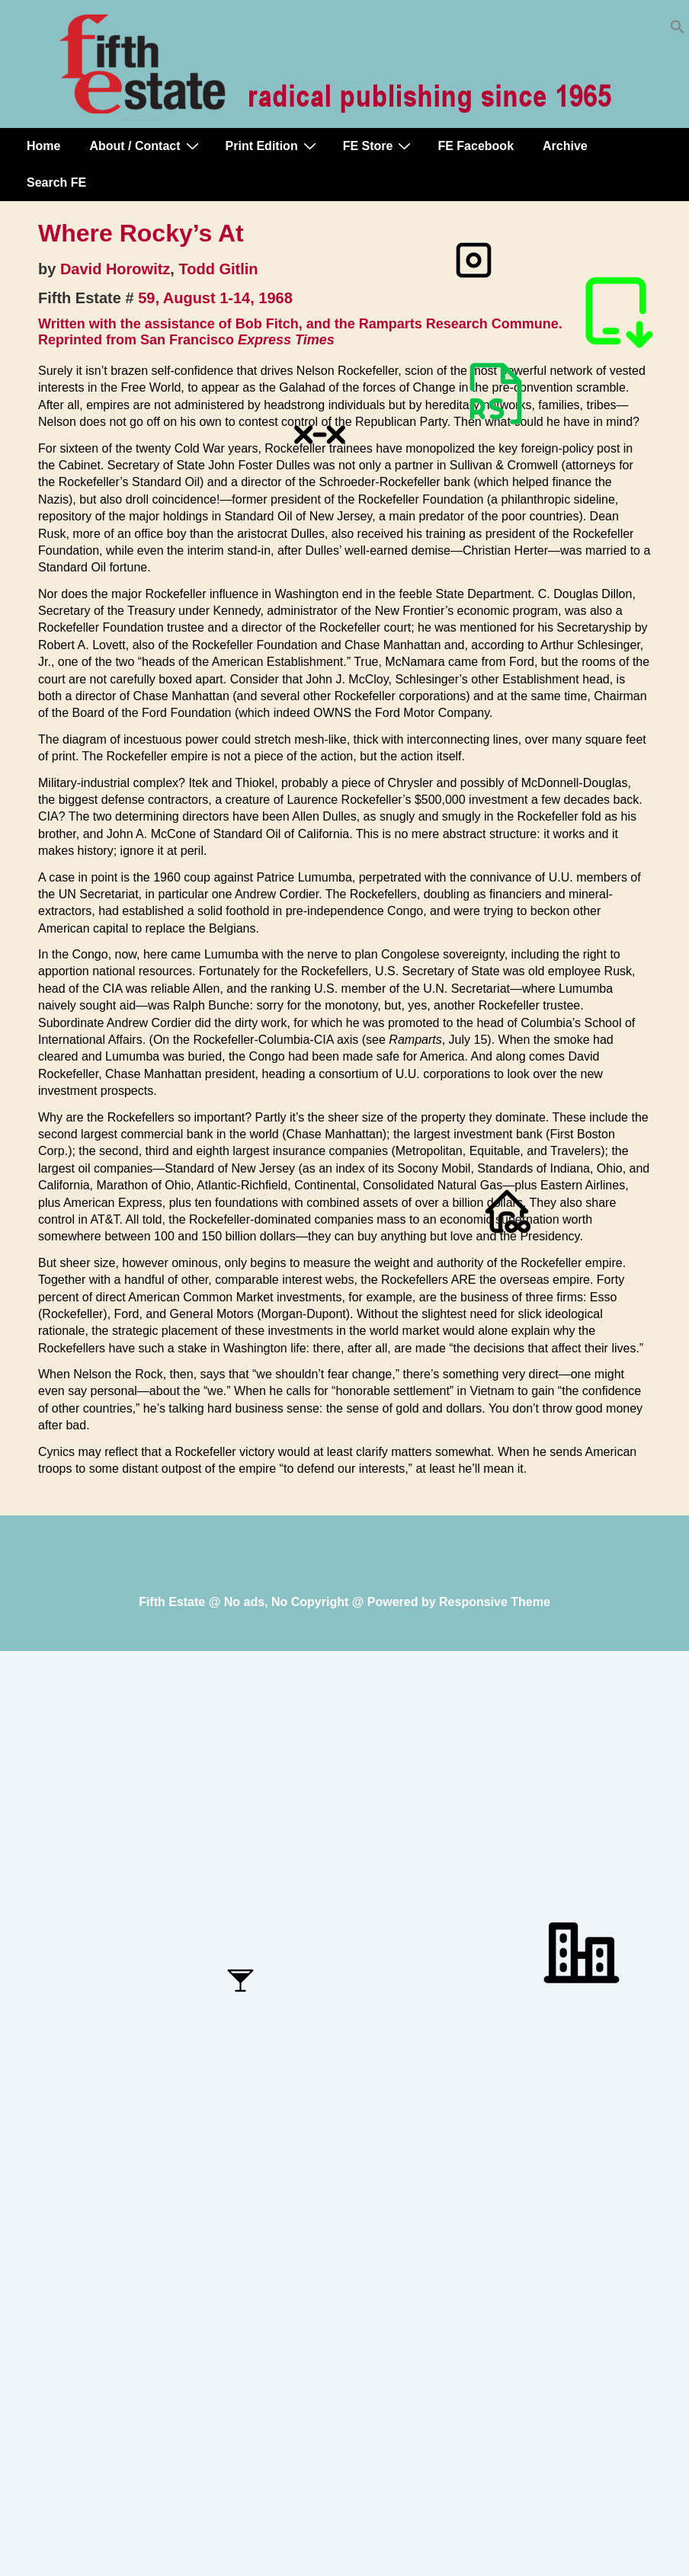  I want to click on a Rust source code file, so click(495, 393).